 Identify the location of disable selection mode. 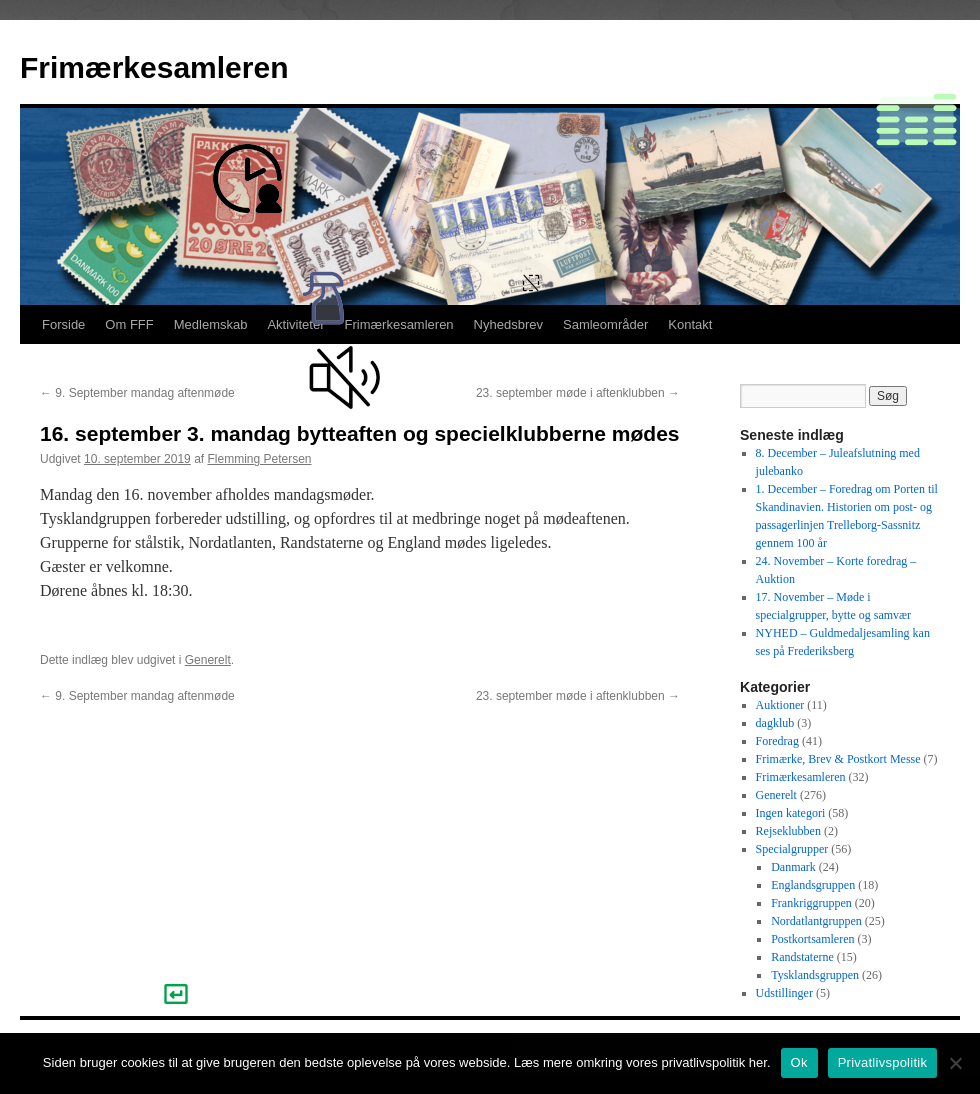
(531, 283).